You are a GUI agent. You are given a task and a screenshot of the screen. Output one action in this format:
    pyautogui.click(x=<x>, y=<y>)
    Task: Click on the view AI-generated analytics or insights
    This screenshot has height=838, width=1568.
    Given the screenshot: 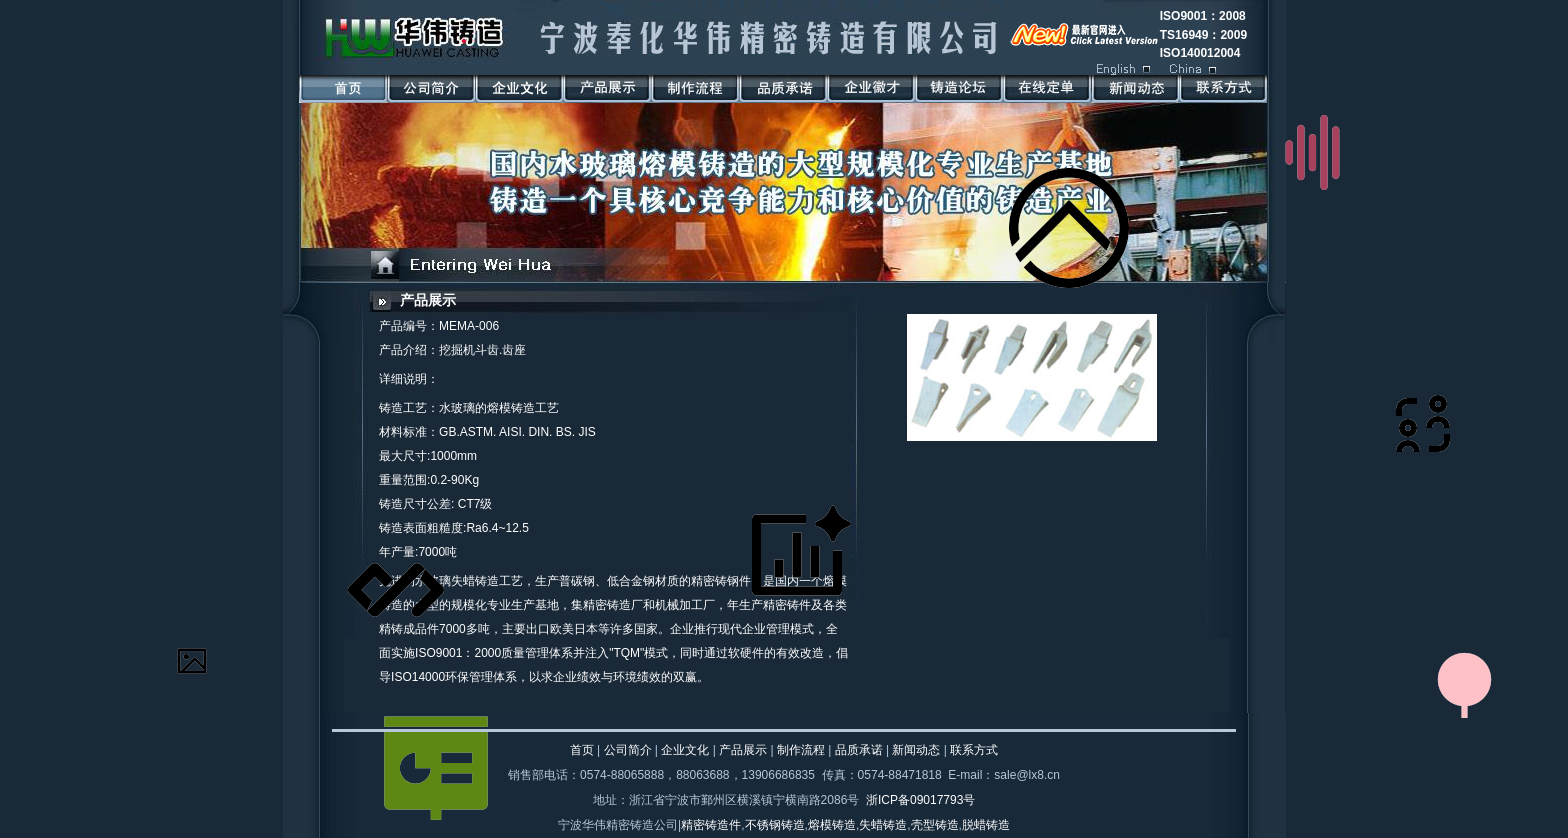 What is the action you would take?
    pyautogui.click(x=797, y=555)
    